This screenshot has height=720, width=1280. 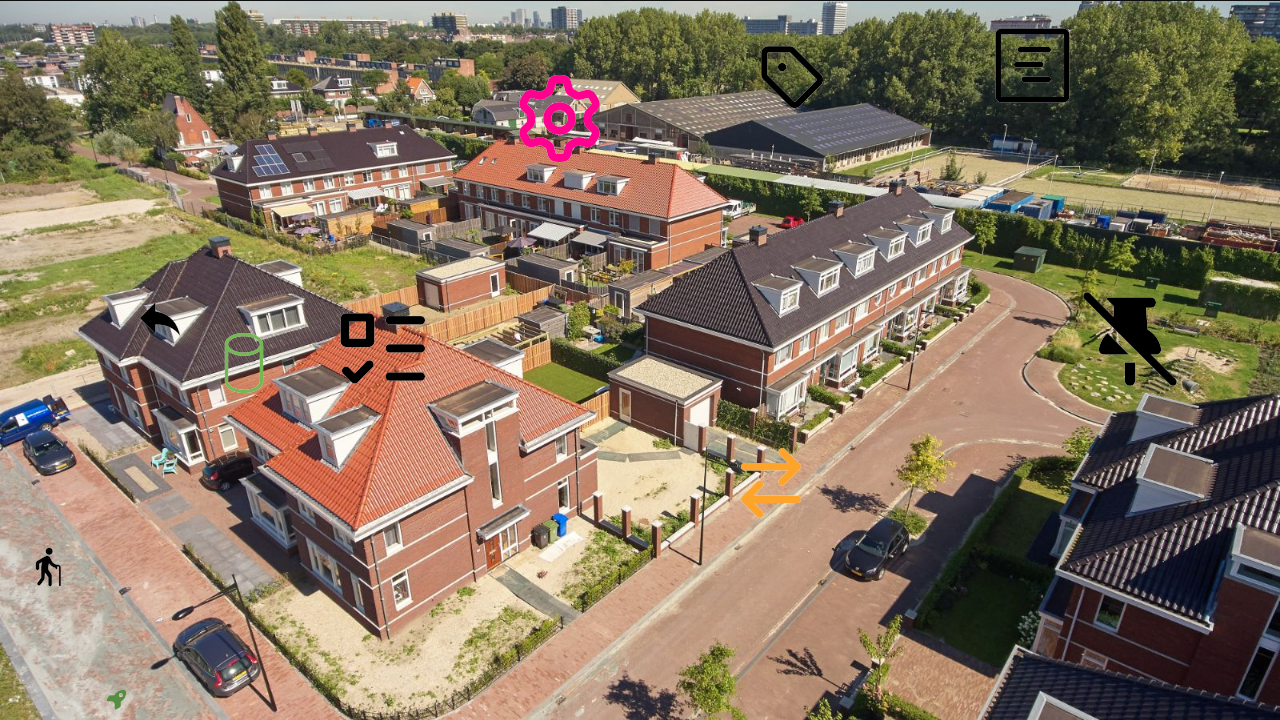 What do you see at coordinates (559, 118) in the screenshot?
I see `access settings or preferences` at bounding box center [559, 118].